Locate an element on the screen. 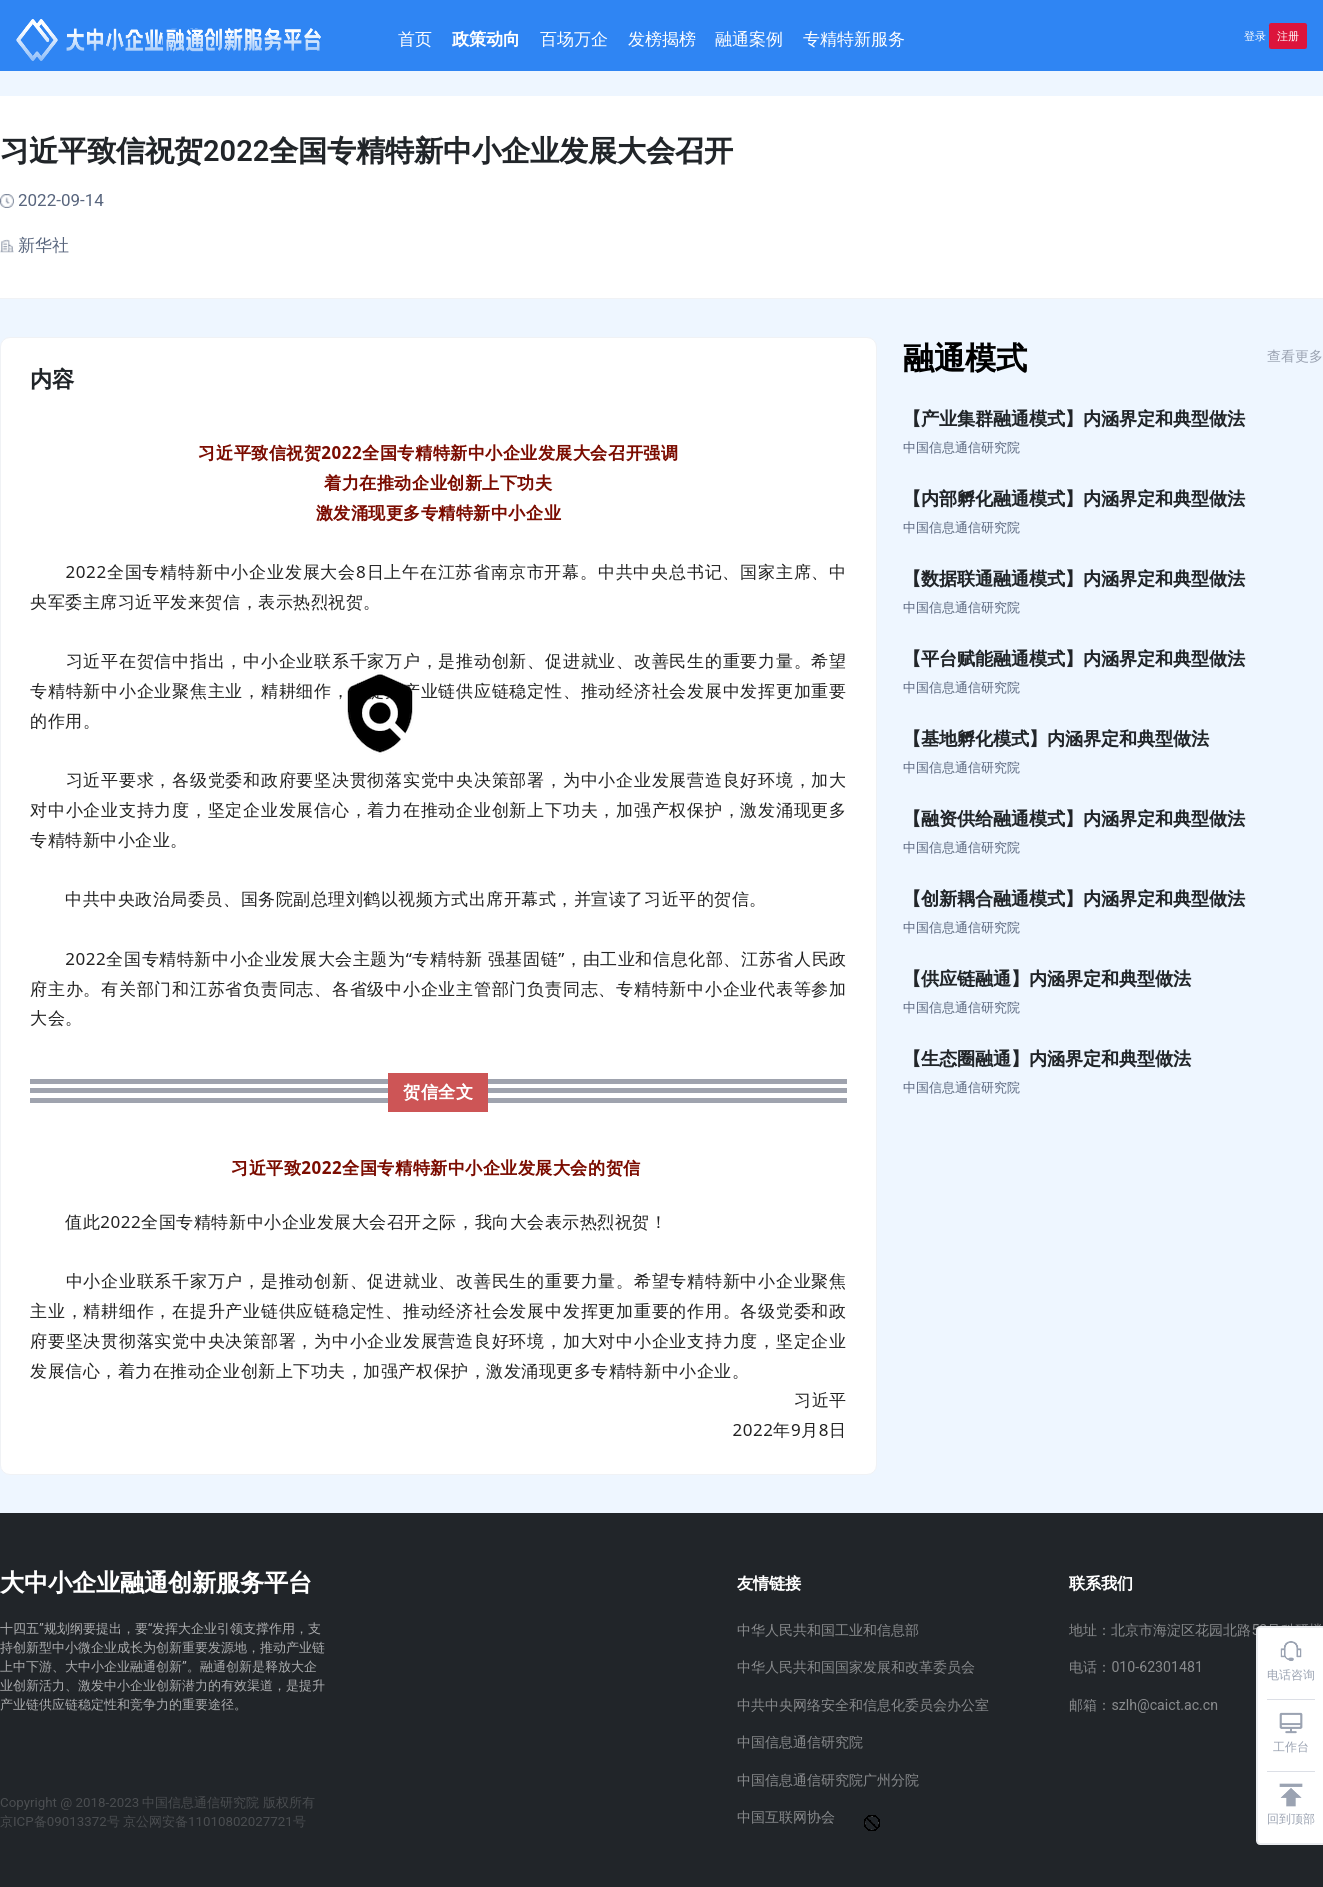 The image size is (1323, 1887). mark content as not interested is located at coordinates (872, 1823).